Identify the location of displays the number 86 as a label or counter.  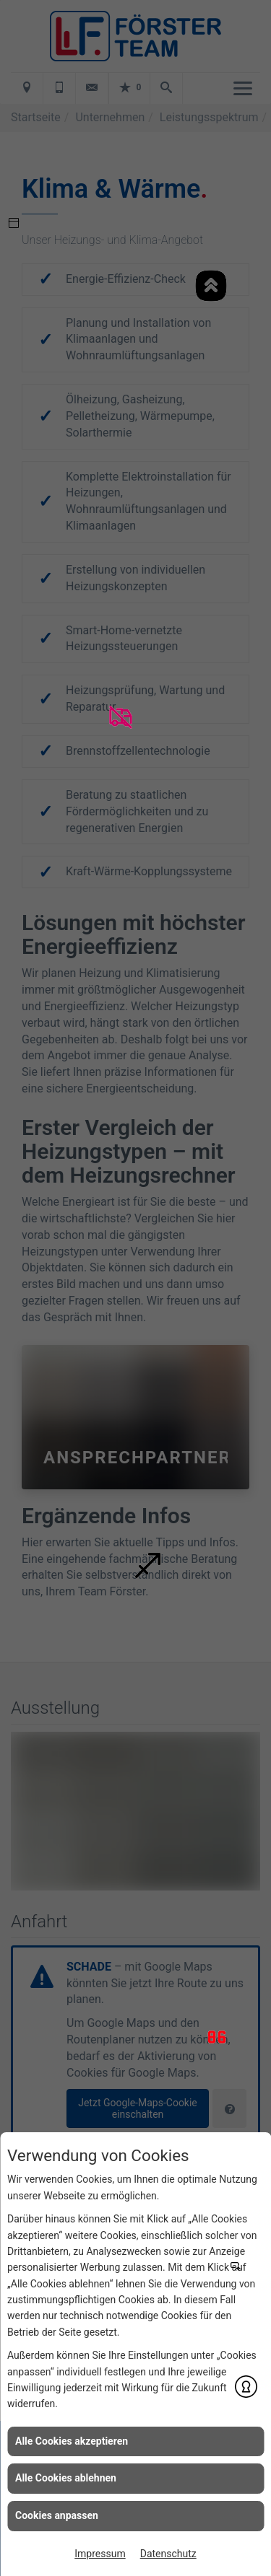
(217, 2037).